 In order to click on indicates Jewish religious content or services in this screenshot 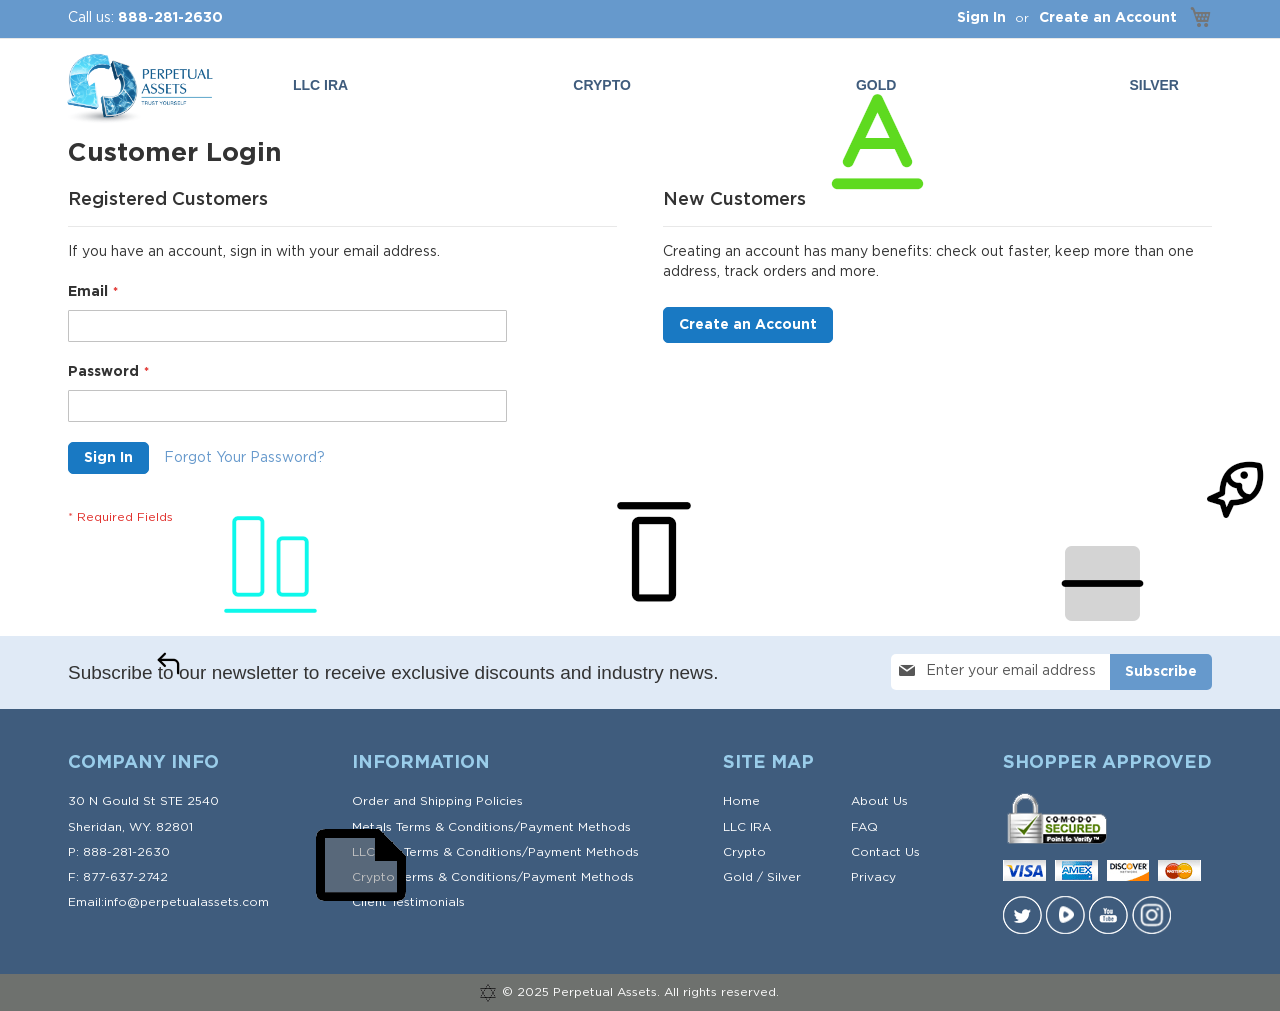, I will do `click(488, 993)`.